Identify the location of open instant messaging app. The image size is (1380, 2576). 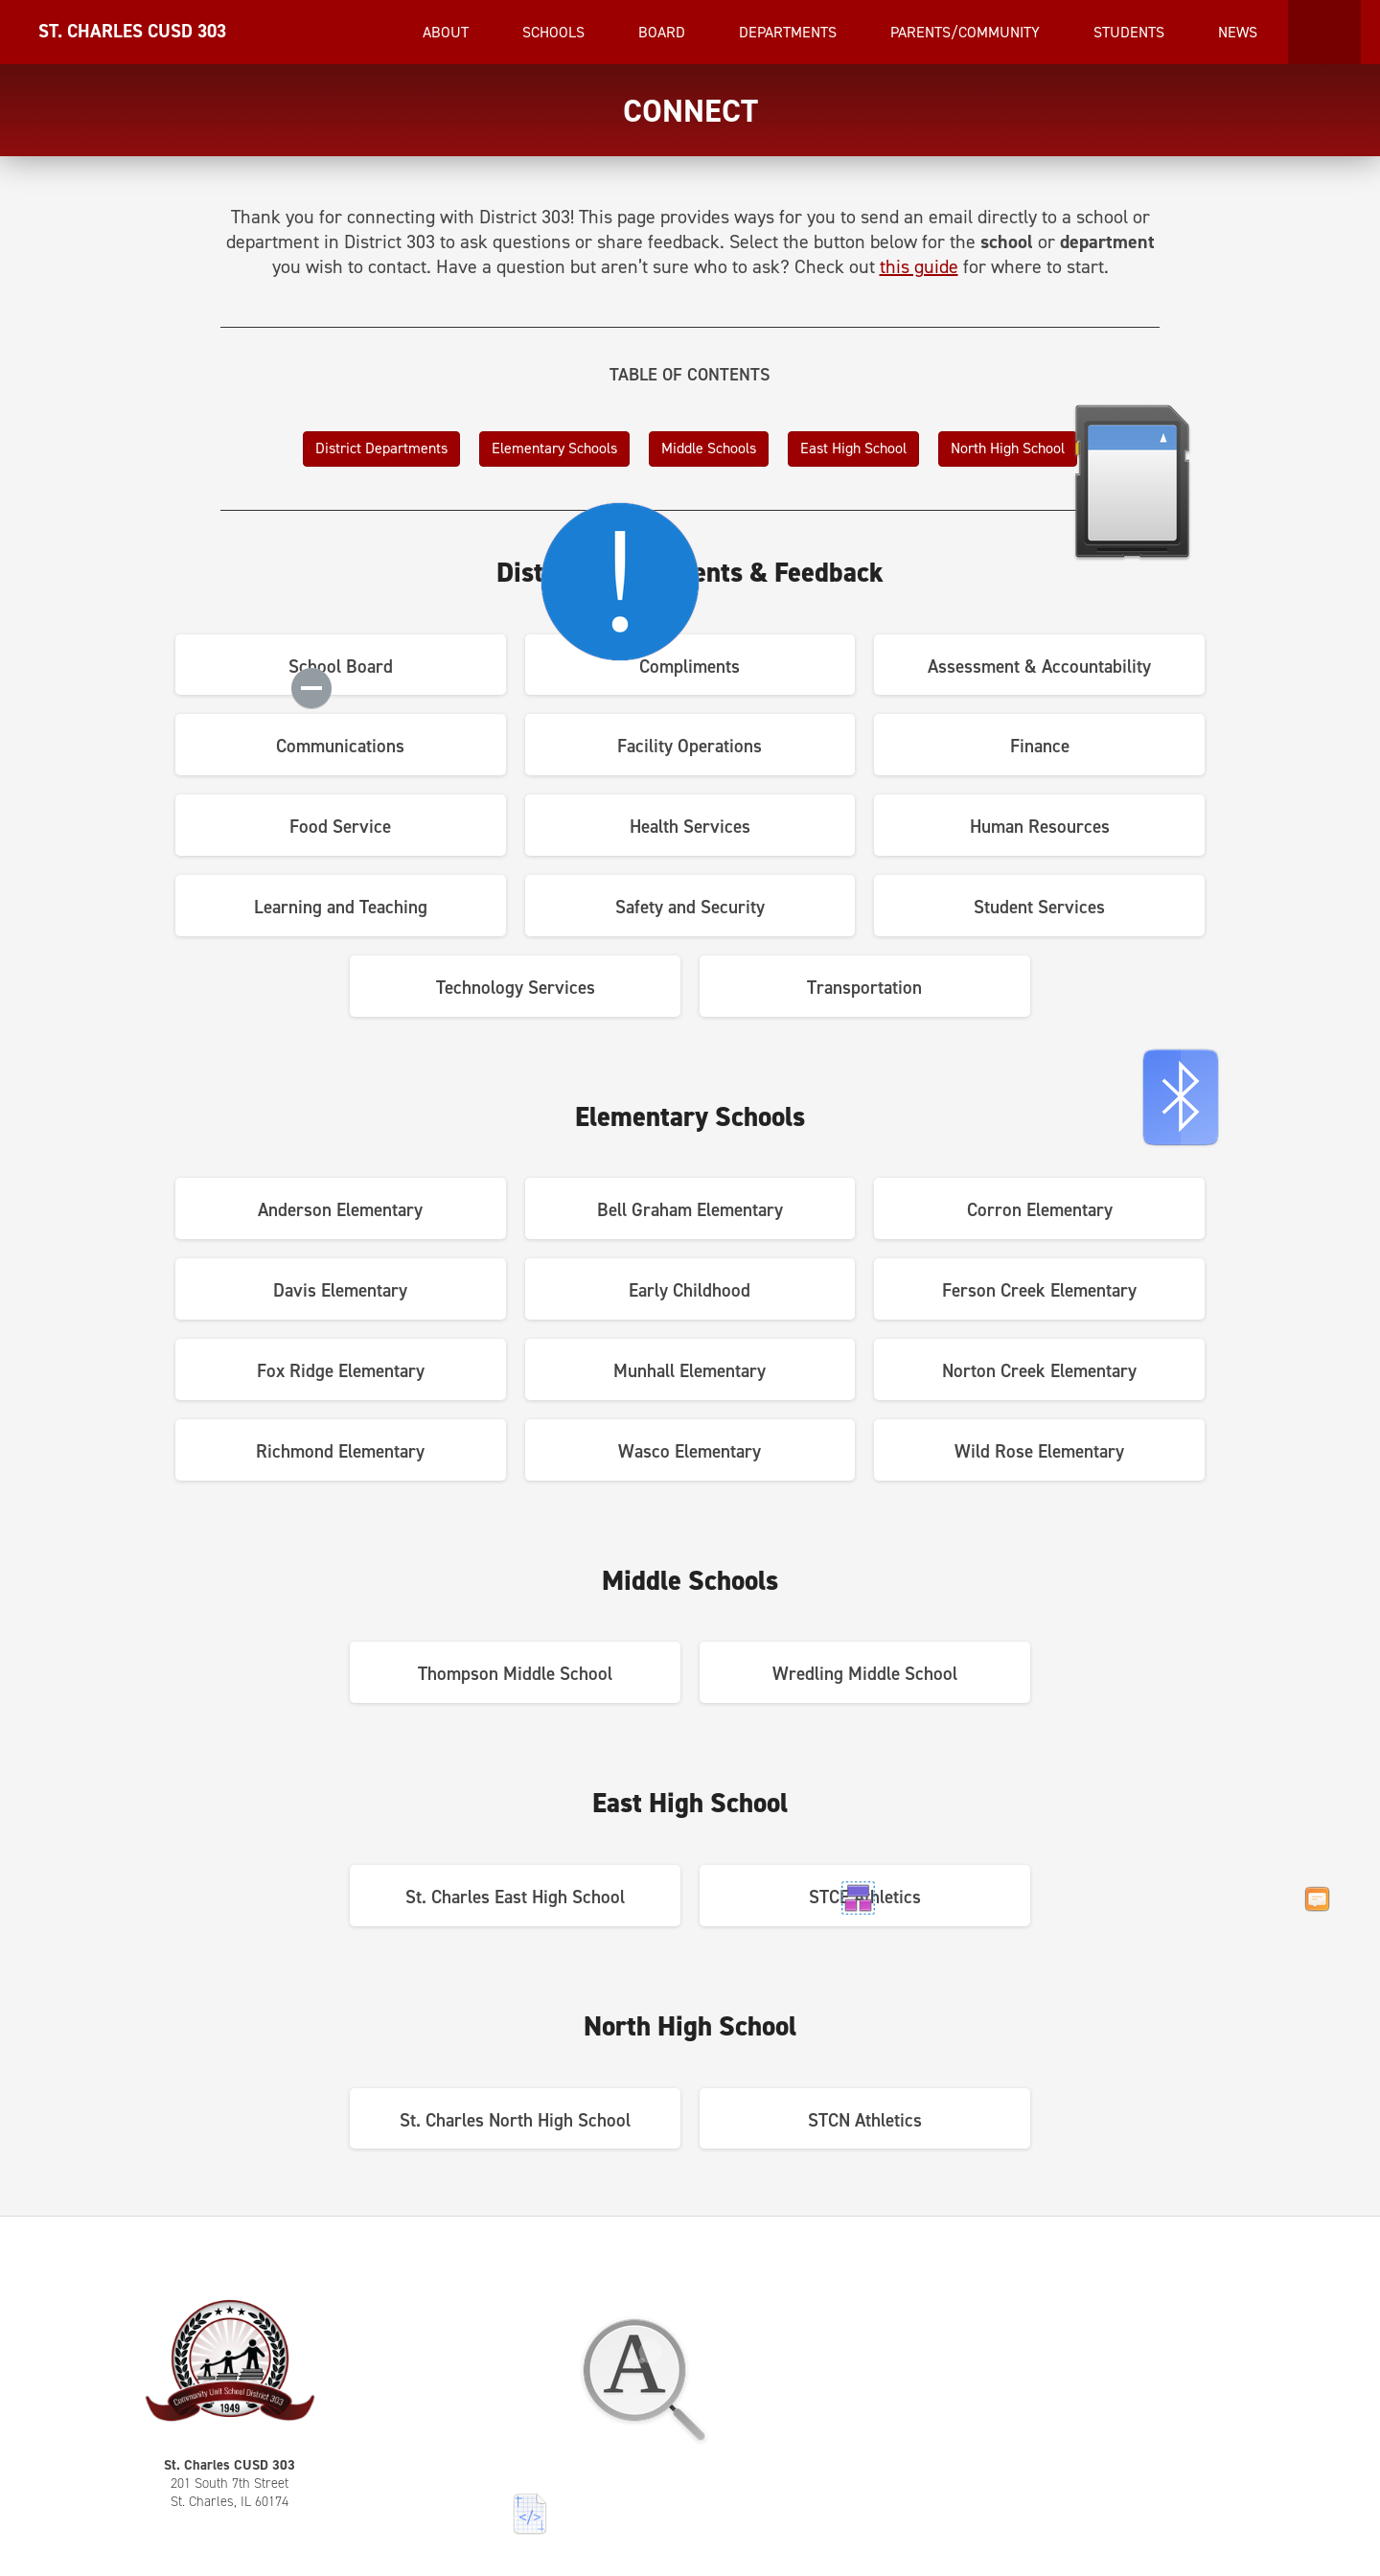
(1317, 1898).